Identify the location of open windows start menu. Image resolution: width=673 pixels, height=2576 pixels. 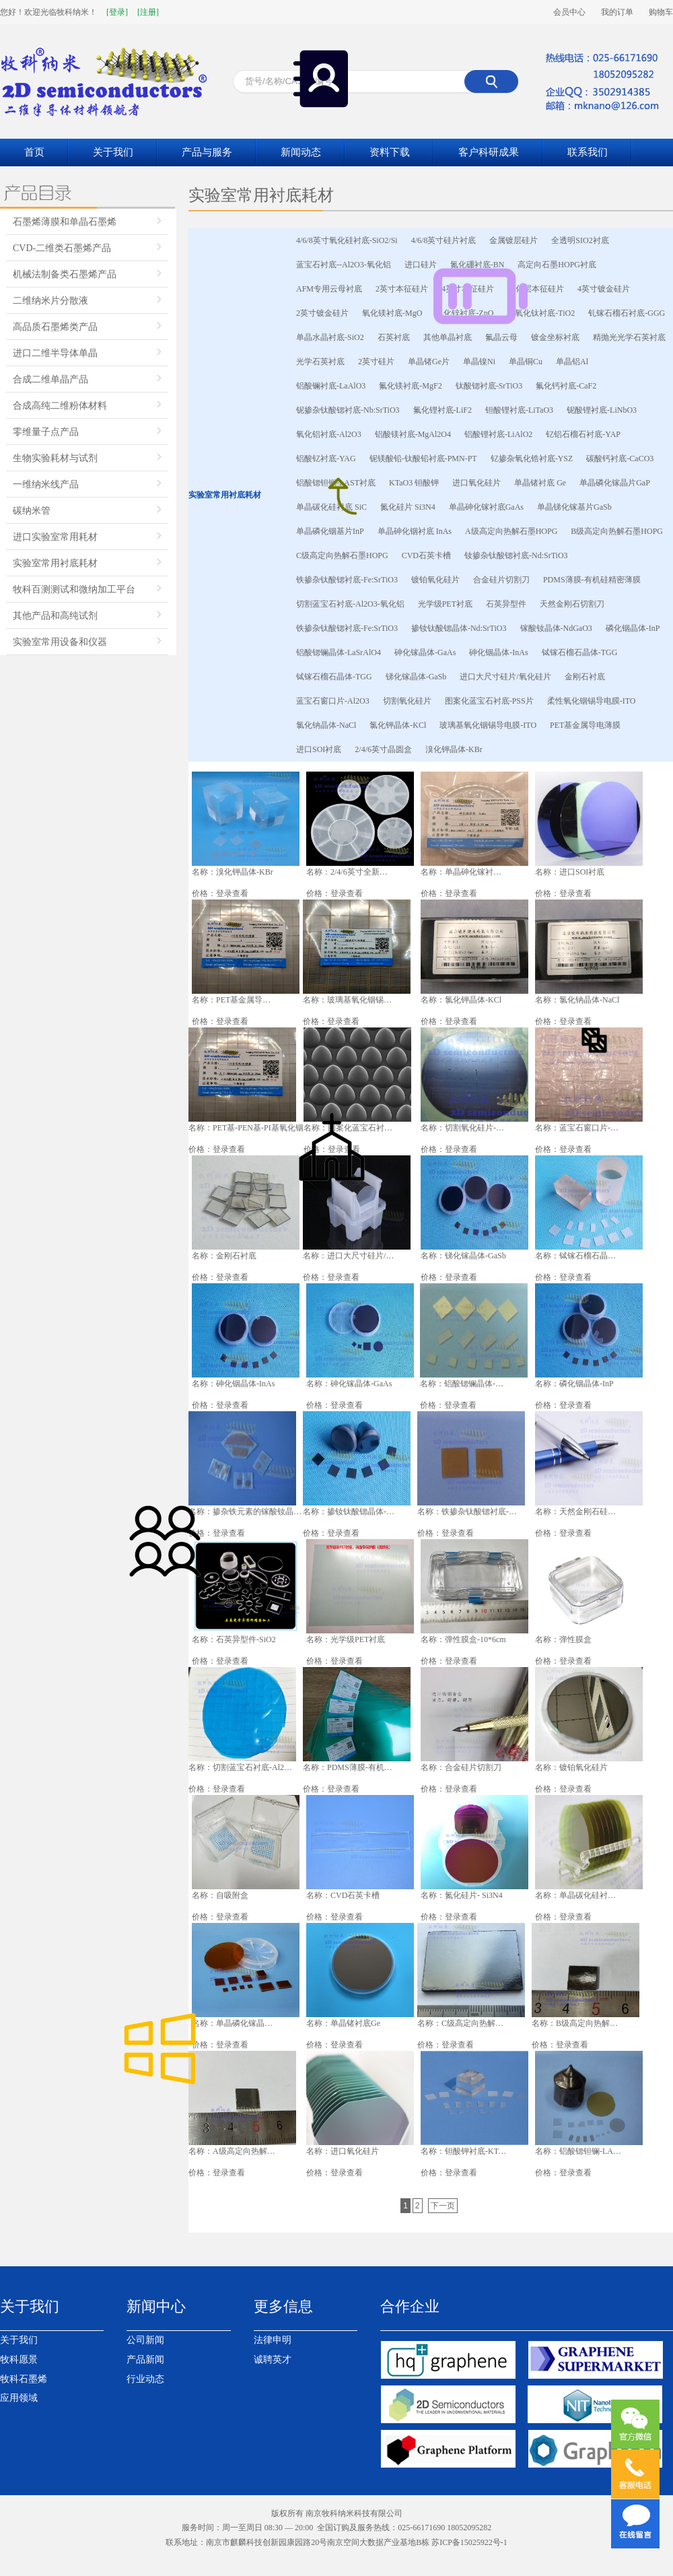
(163, 2049).